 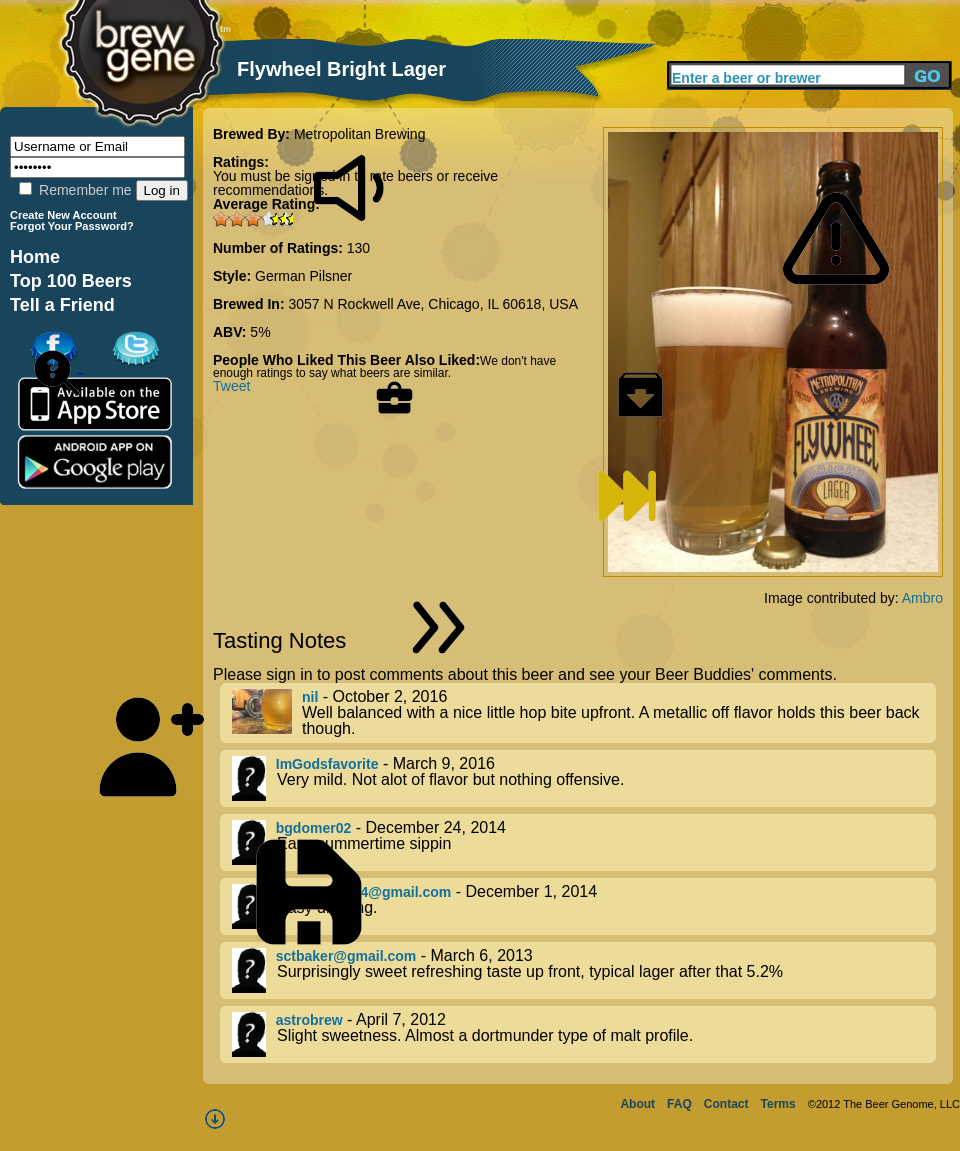 What do you see at coordinates (215, 1119) in the screenshot?
I see `download a file or content` at bounding box center [215, 1119].